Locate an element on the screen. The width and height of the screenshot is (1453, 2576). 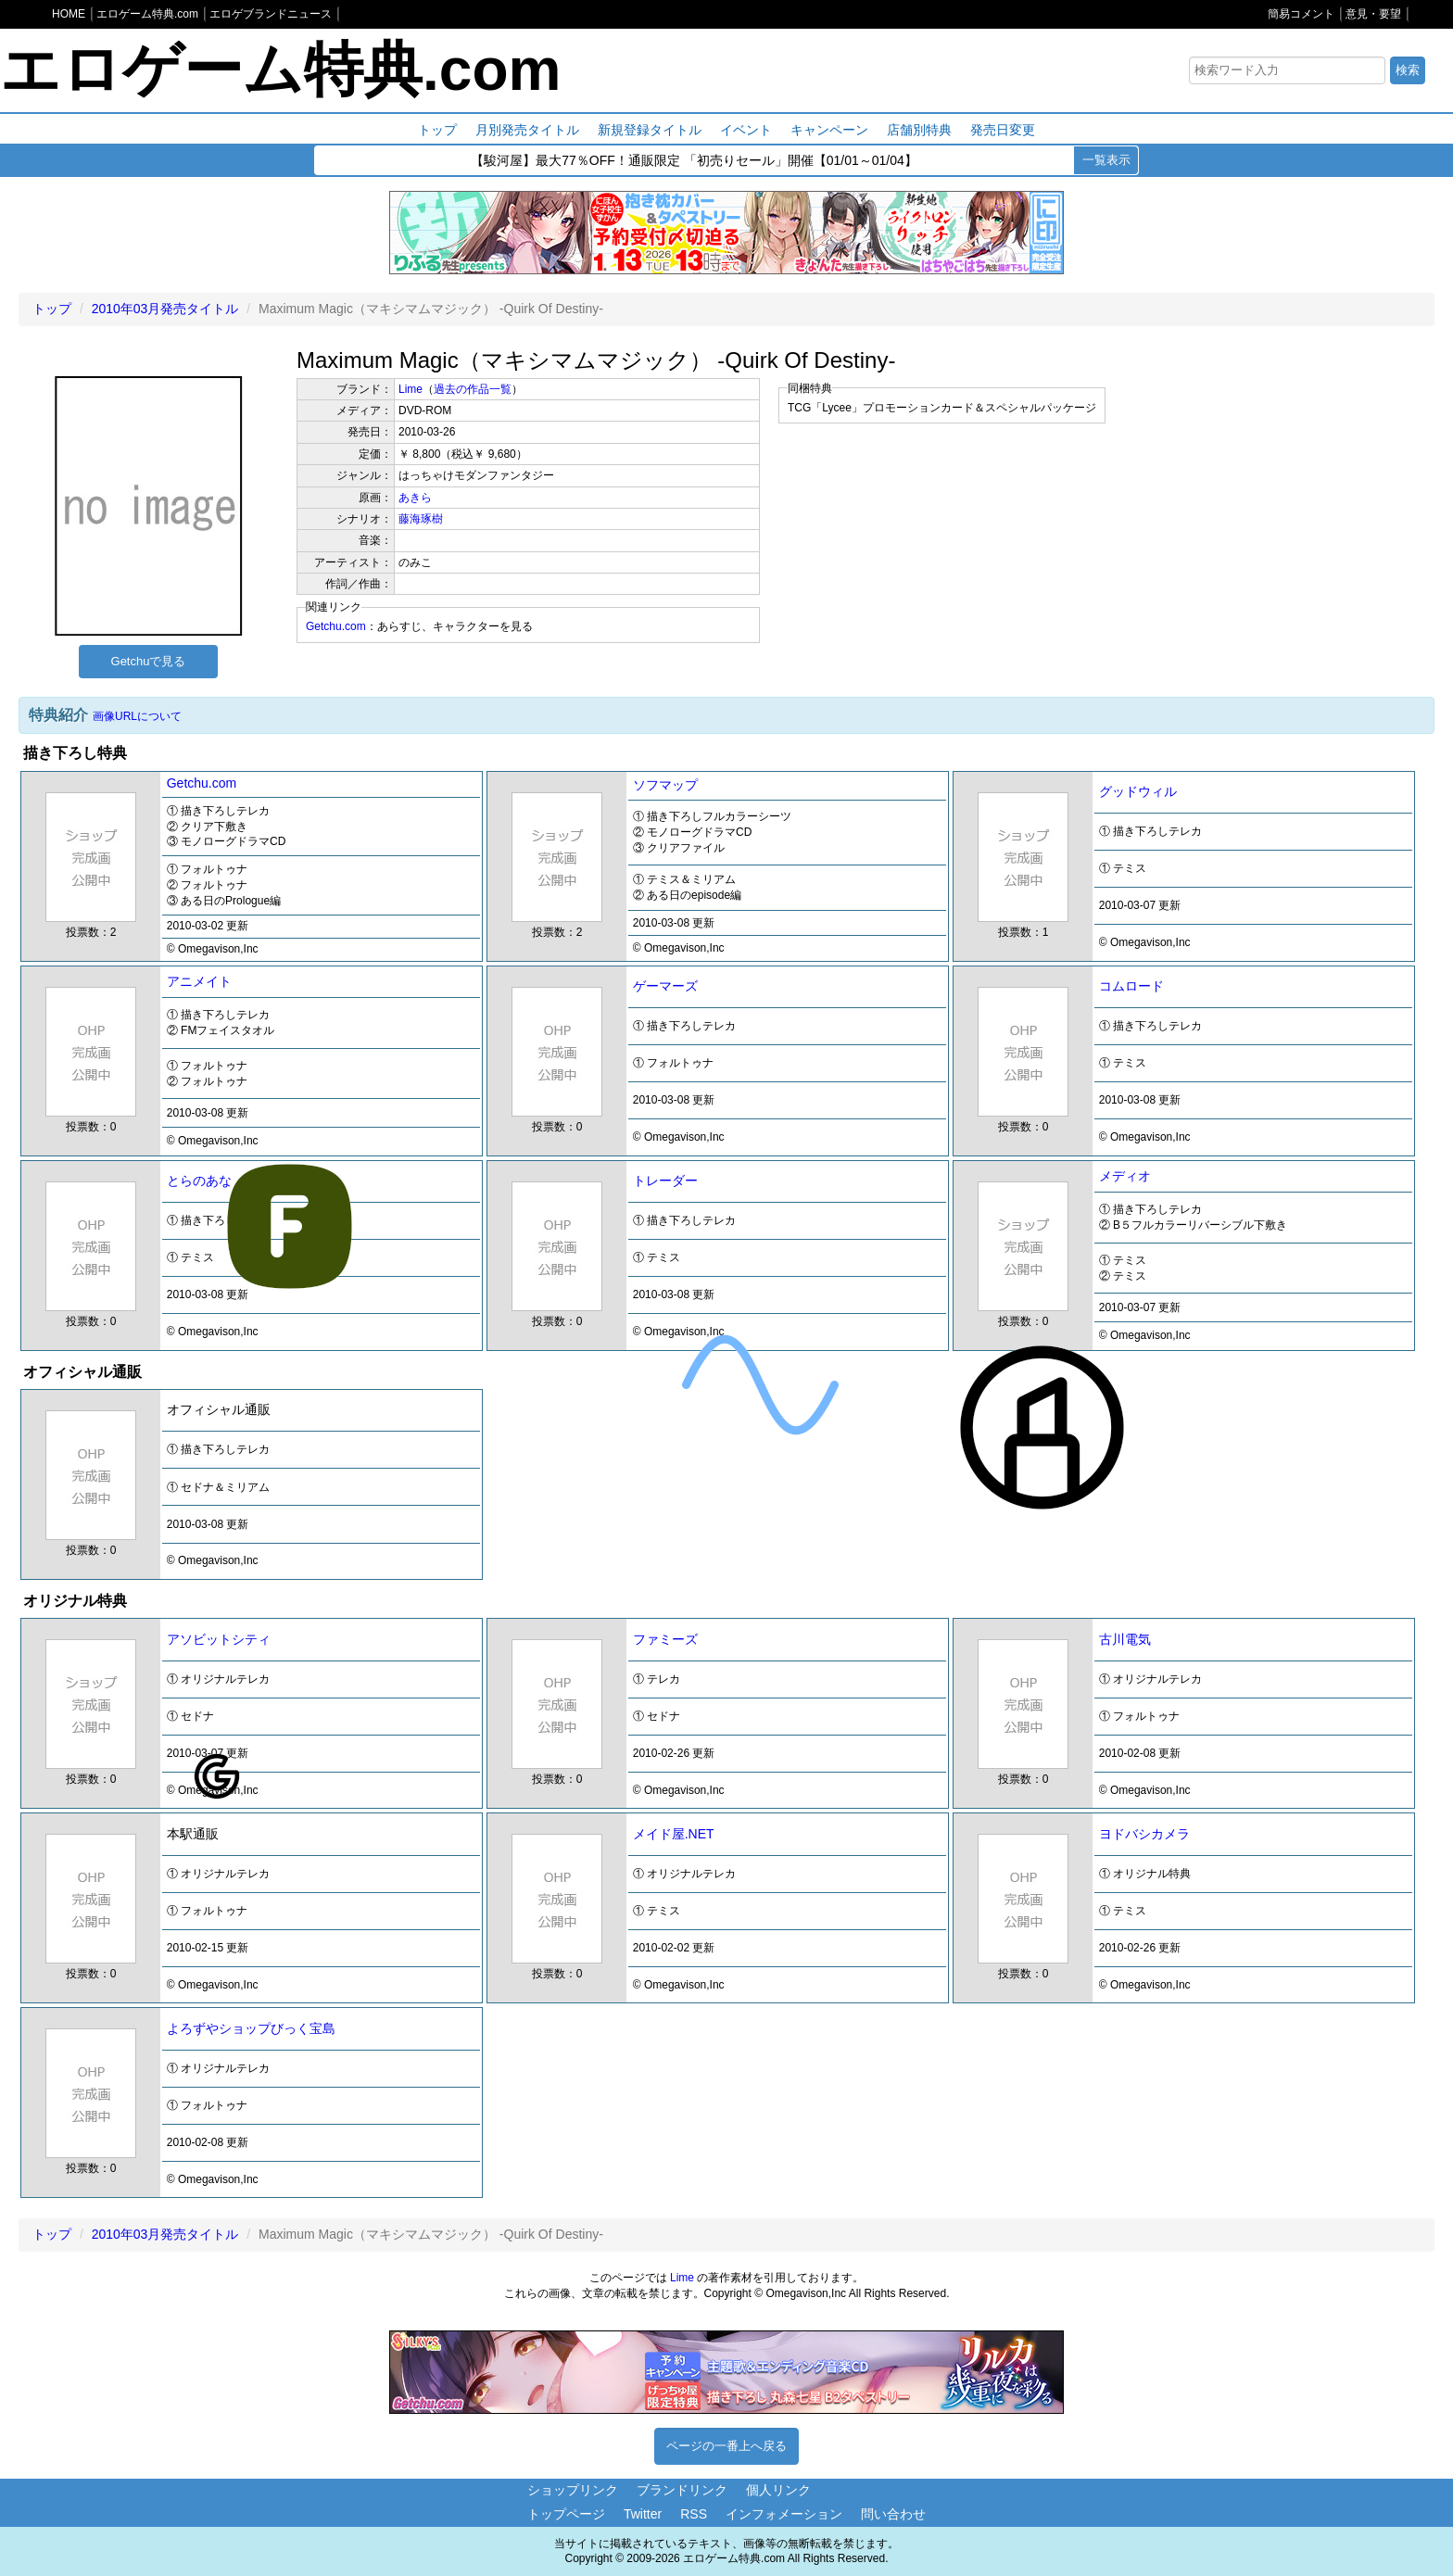
audio or sound wave visualization is located at coordinates (760, 1384).